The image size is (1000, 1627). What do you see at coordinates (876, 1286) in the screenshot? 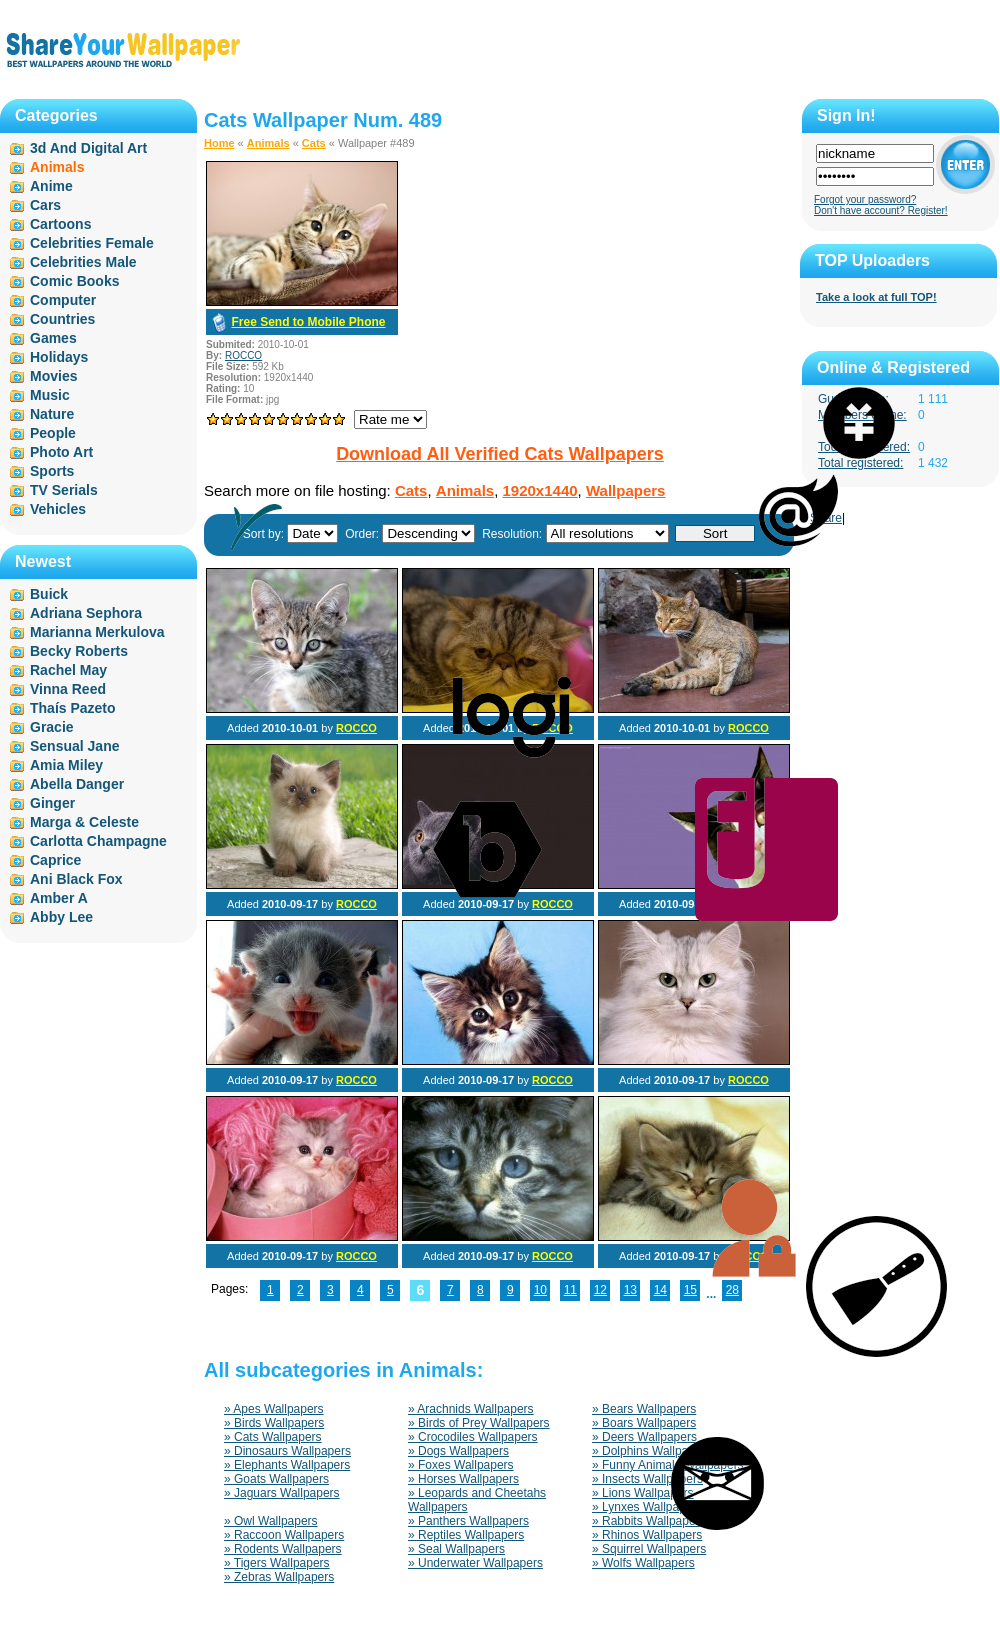
I see `Scrapy web scraping framework logo` at bounding box center [876, 1286].